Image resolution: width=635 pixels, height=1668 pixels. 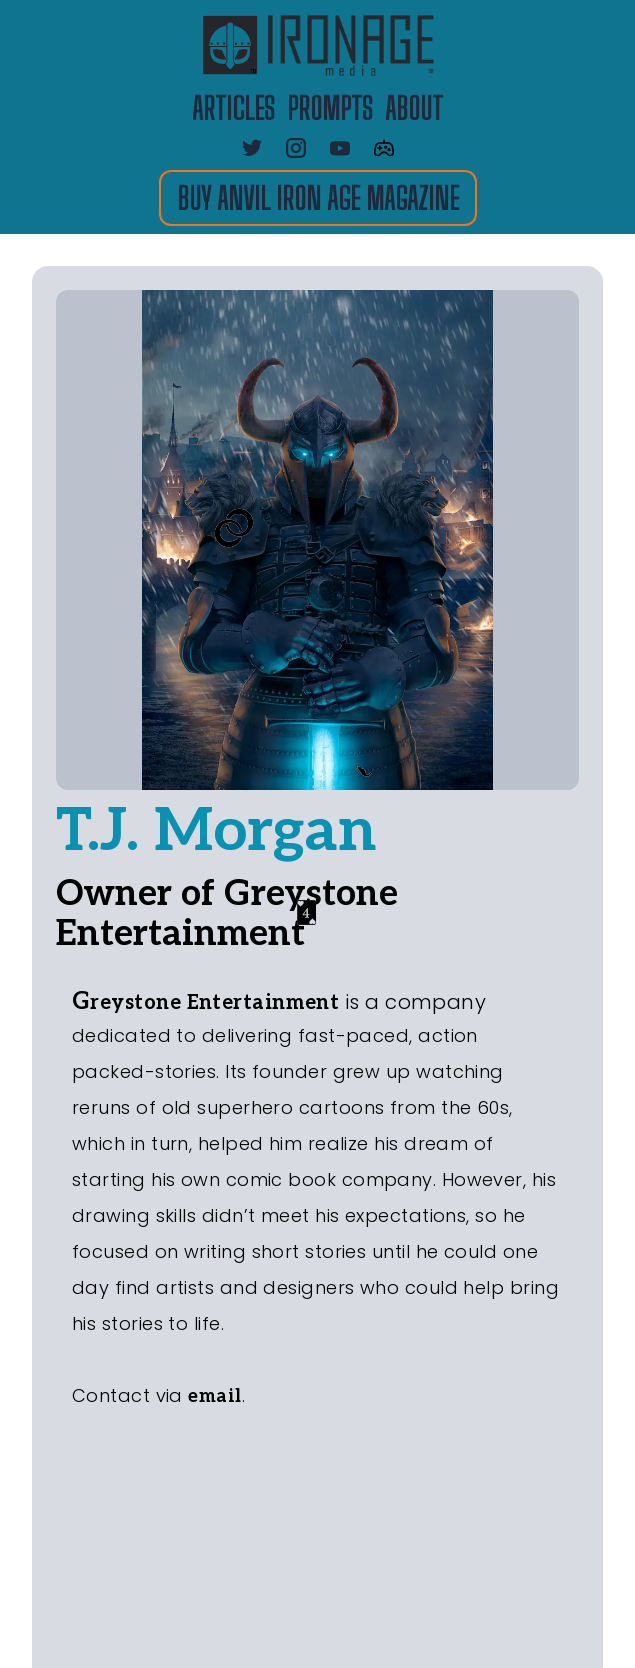 What do you see at coordinates (306, 912) in the screenshot?
I see `four of hearts playing card` at bounding box center [306, 912].